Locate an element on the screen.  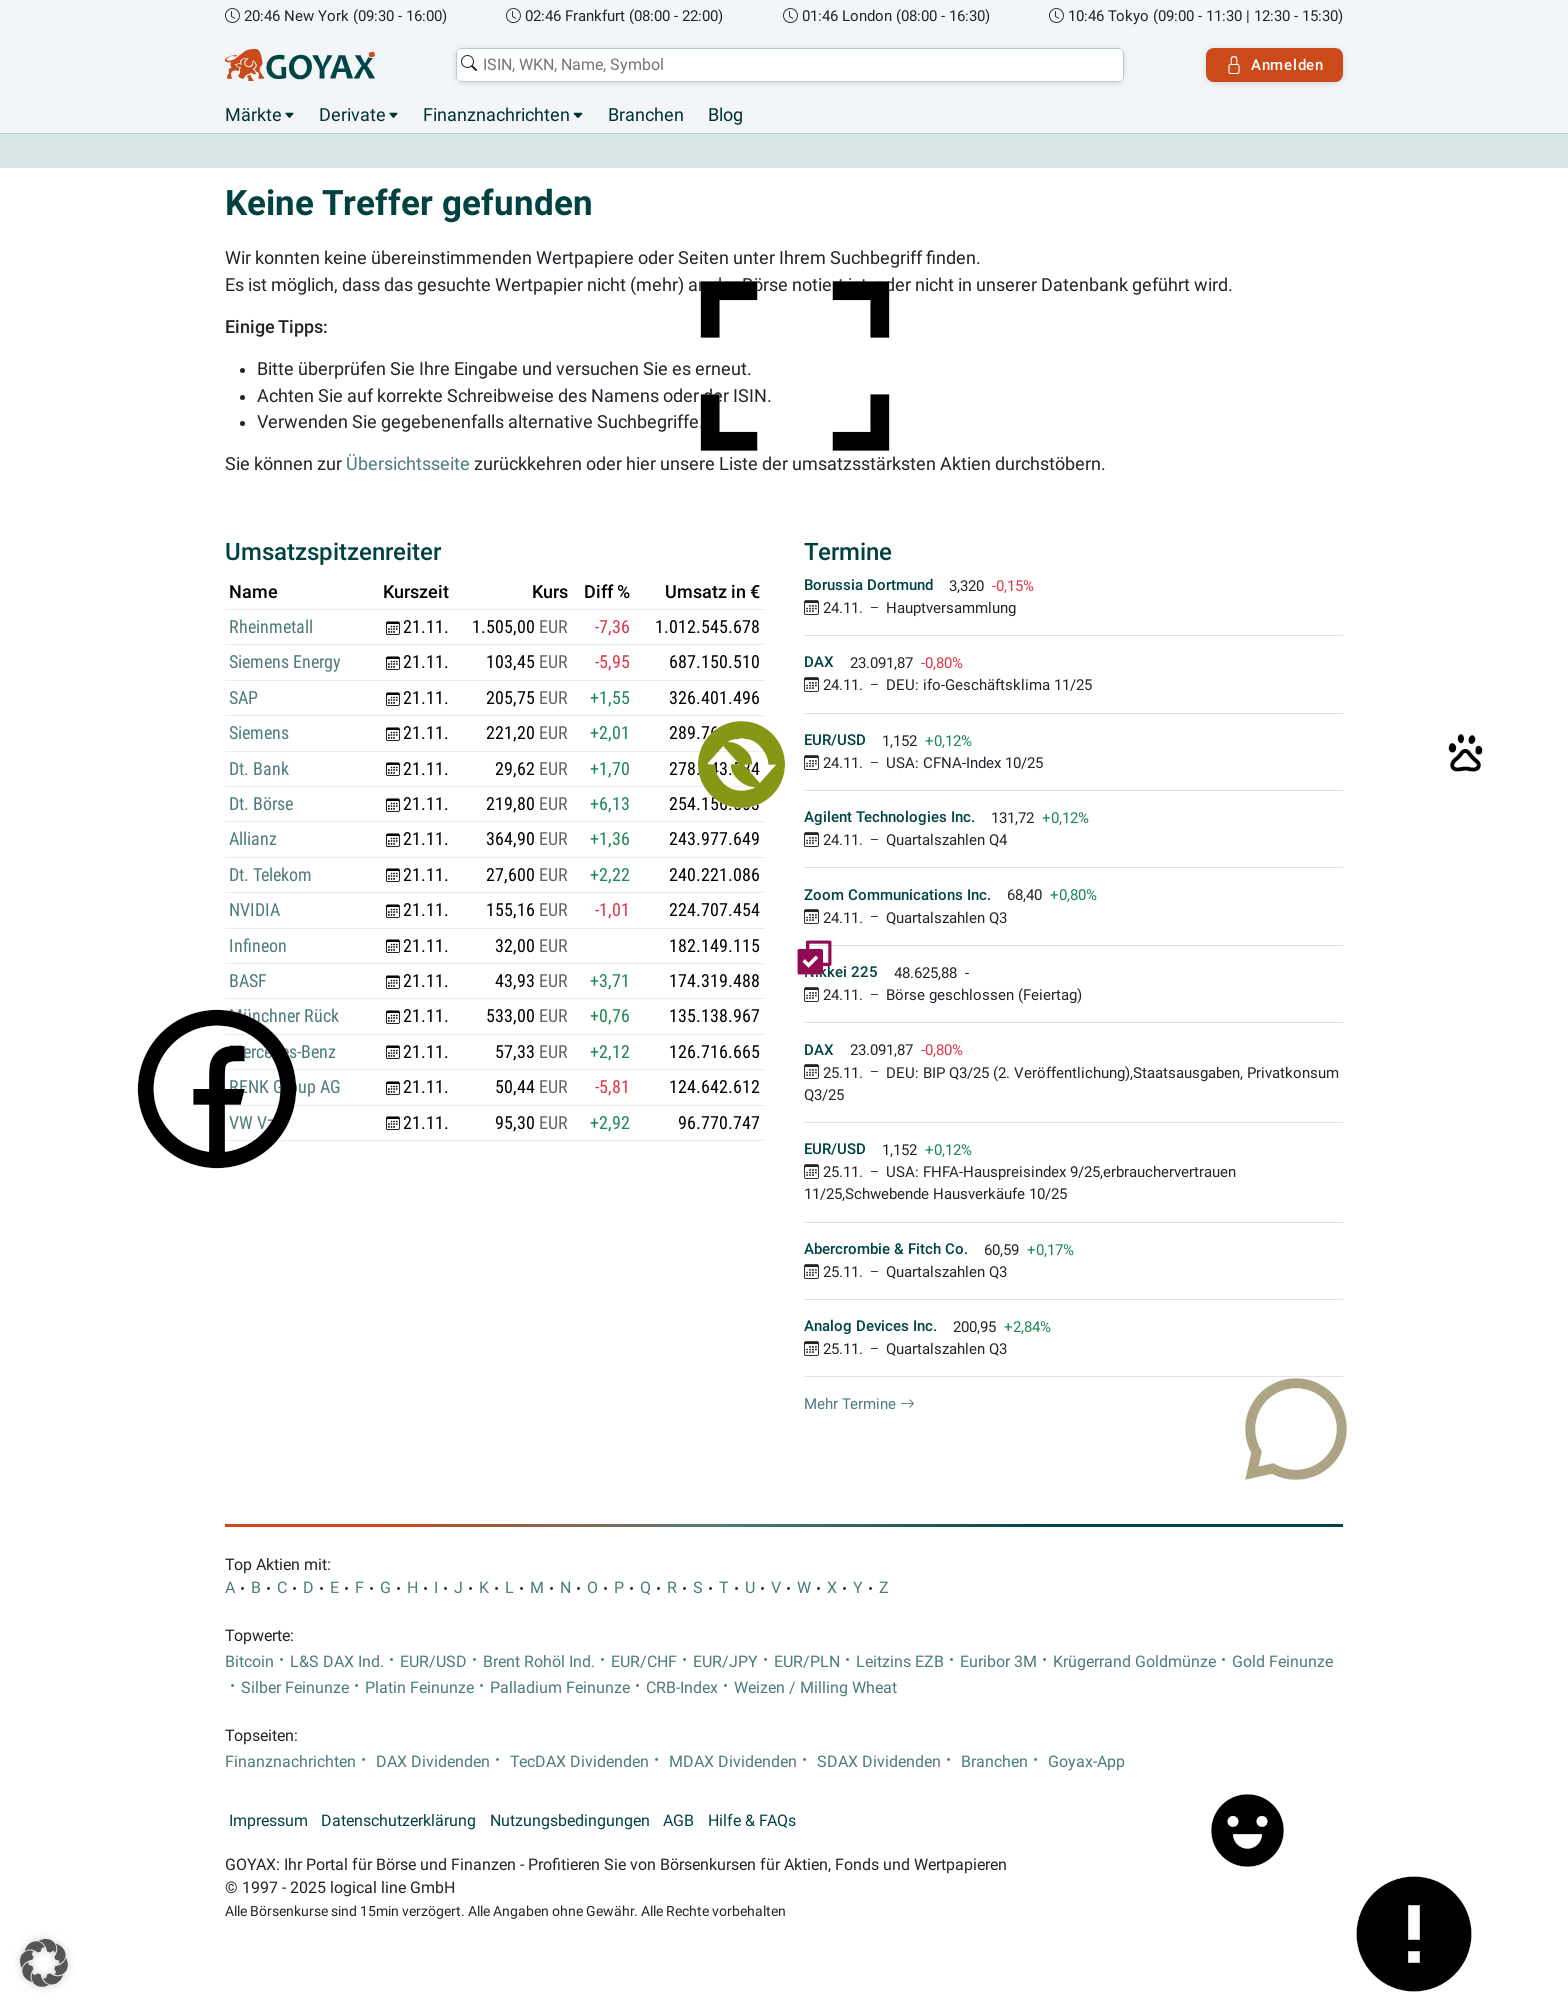
connect with Facebook is located at coordinates (217, 1089).